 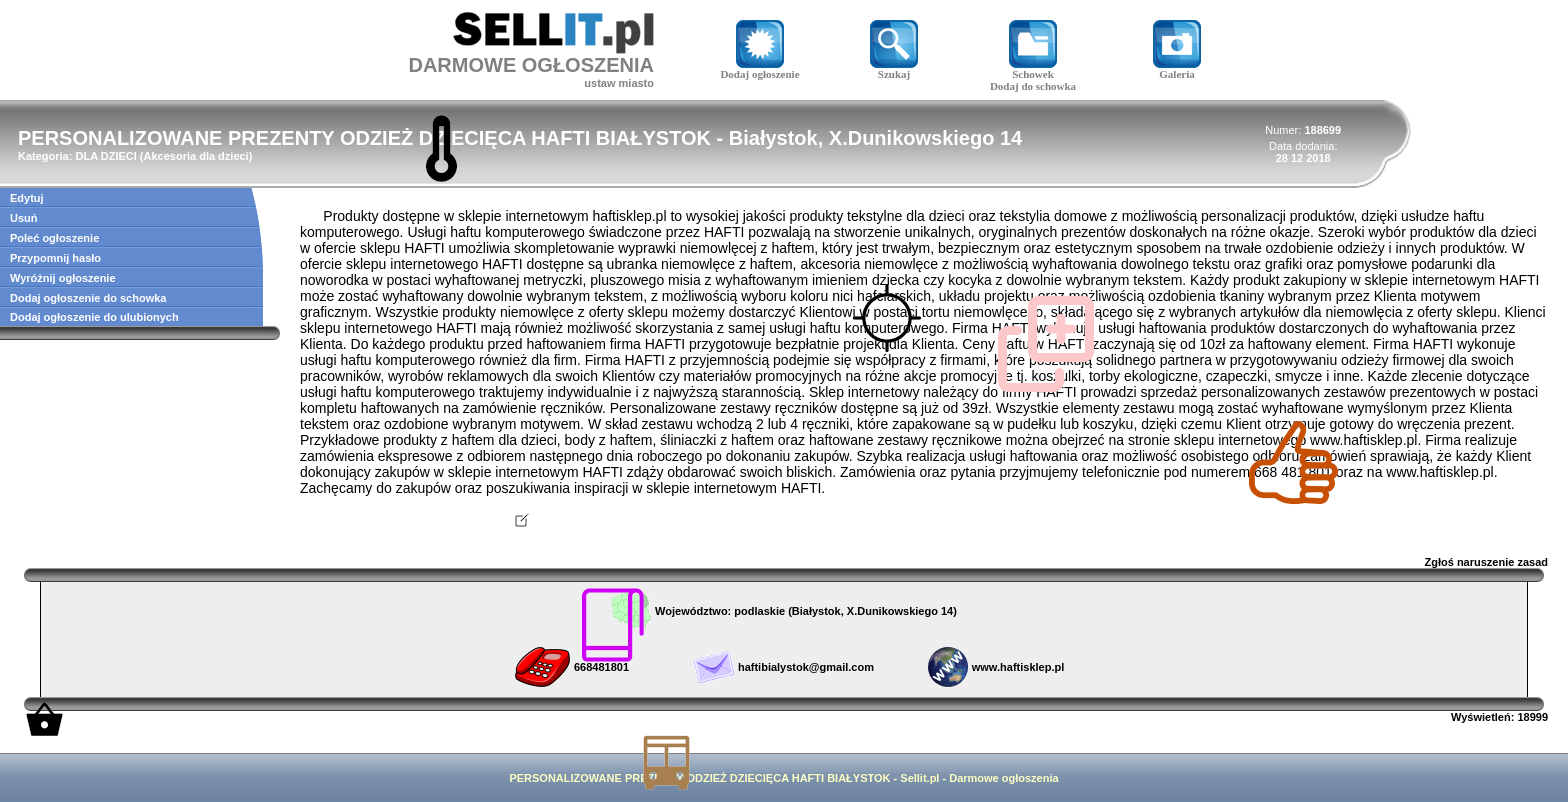 I want to click on view towel or linen amenities, so click(x=610, y=625).